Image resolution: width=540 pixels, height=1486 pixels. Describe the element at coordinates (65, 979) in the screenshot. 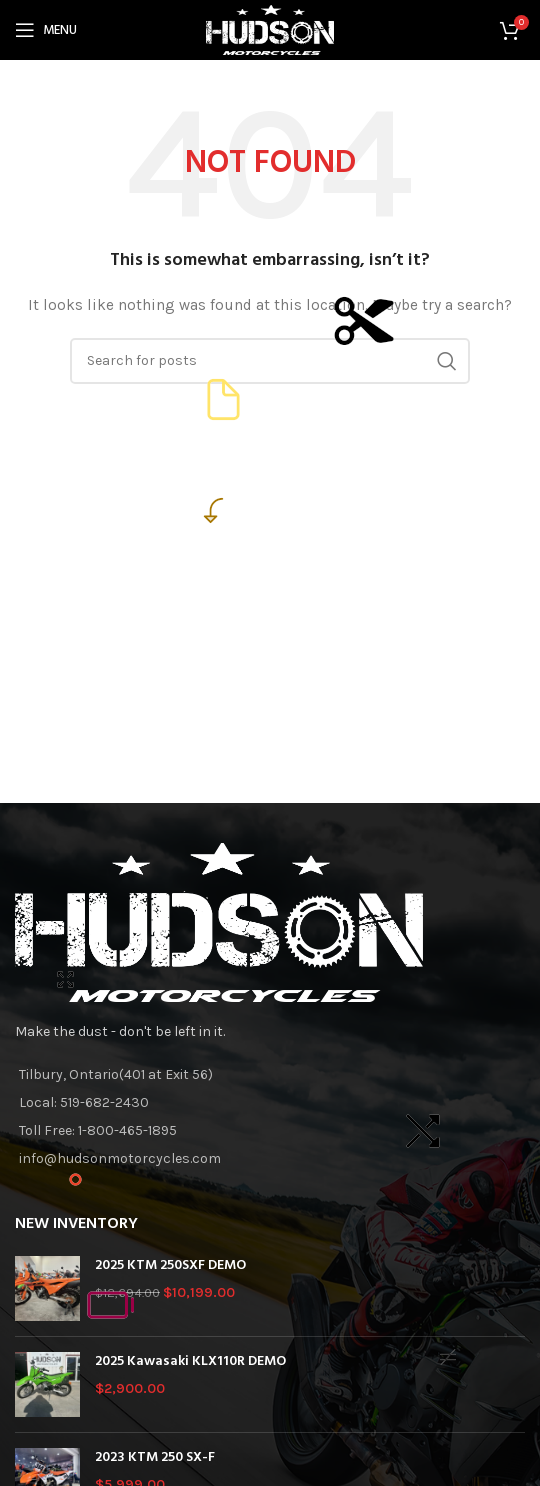

I see `expand to fullscreen mode` at that location.